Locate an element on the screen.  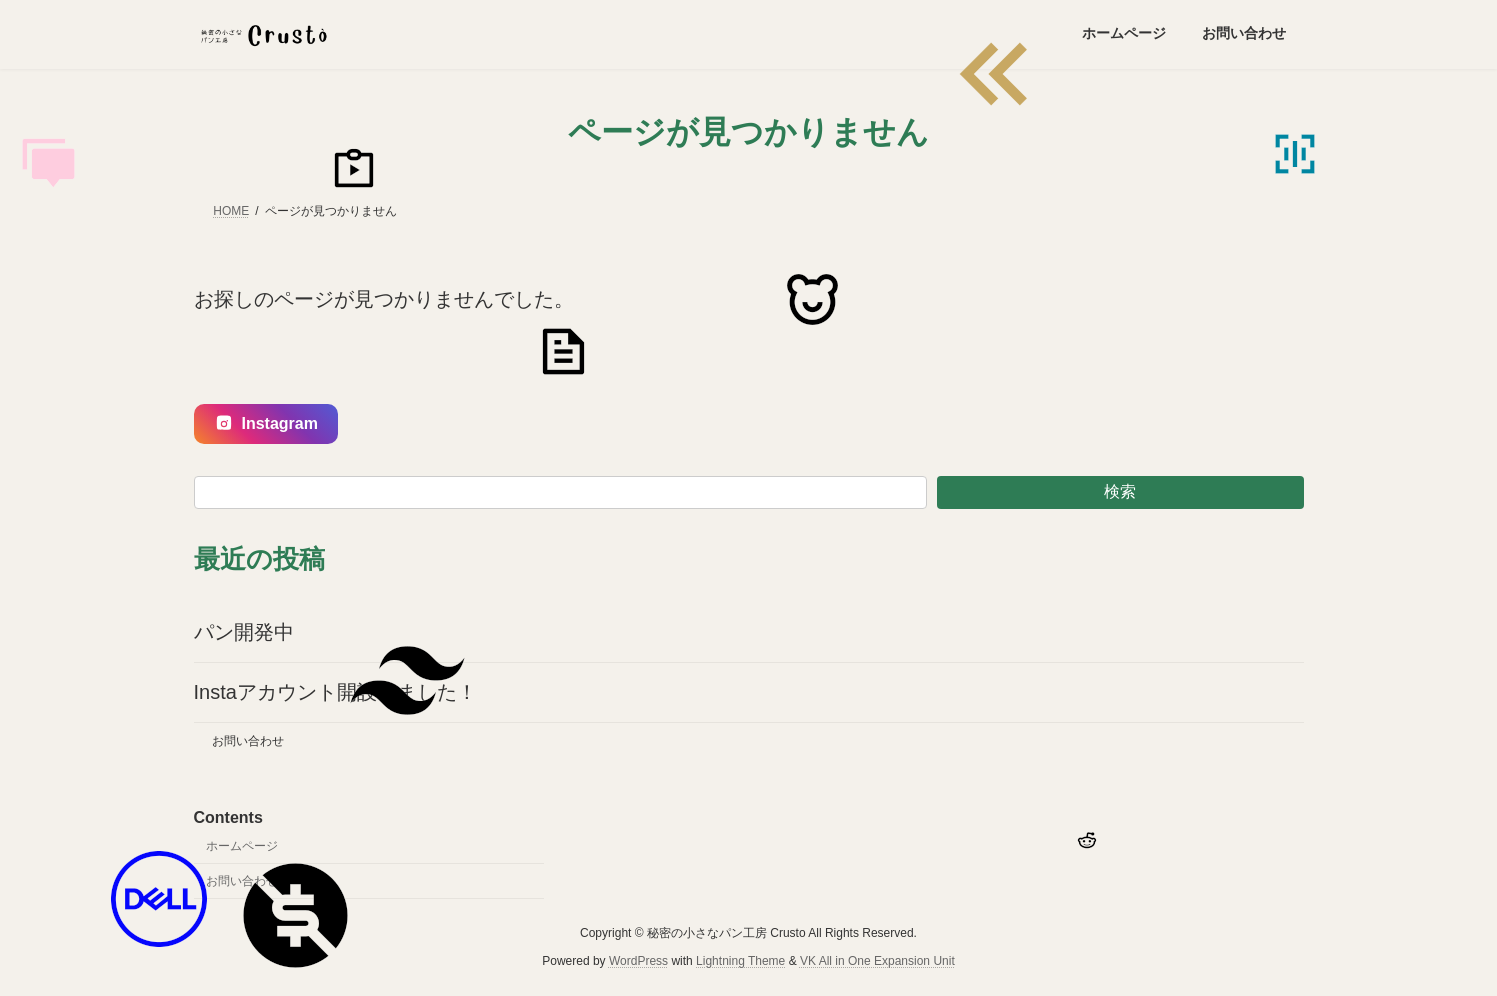
tailwind css framework logo is located at coordinates (407, 680).